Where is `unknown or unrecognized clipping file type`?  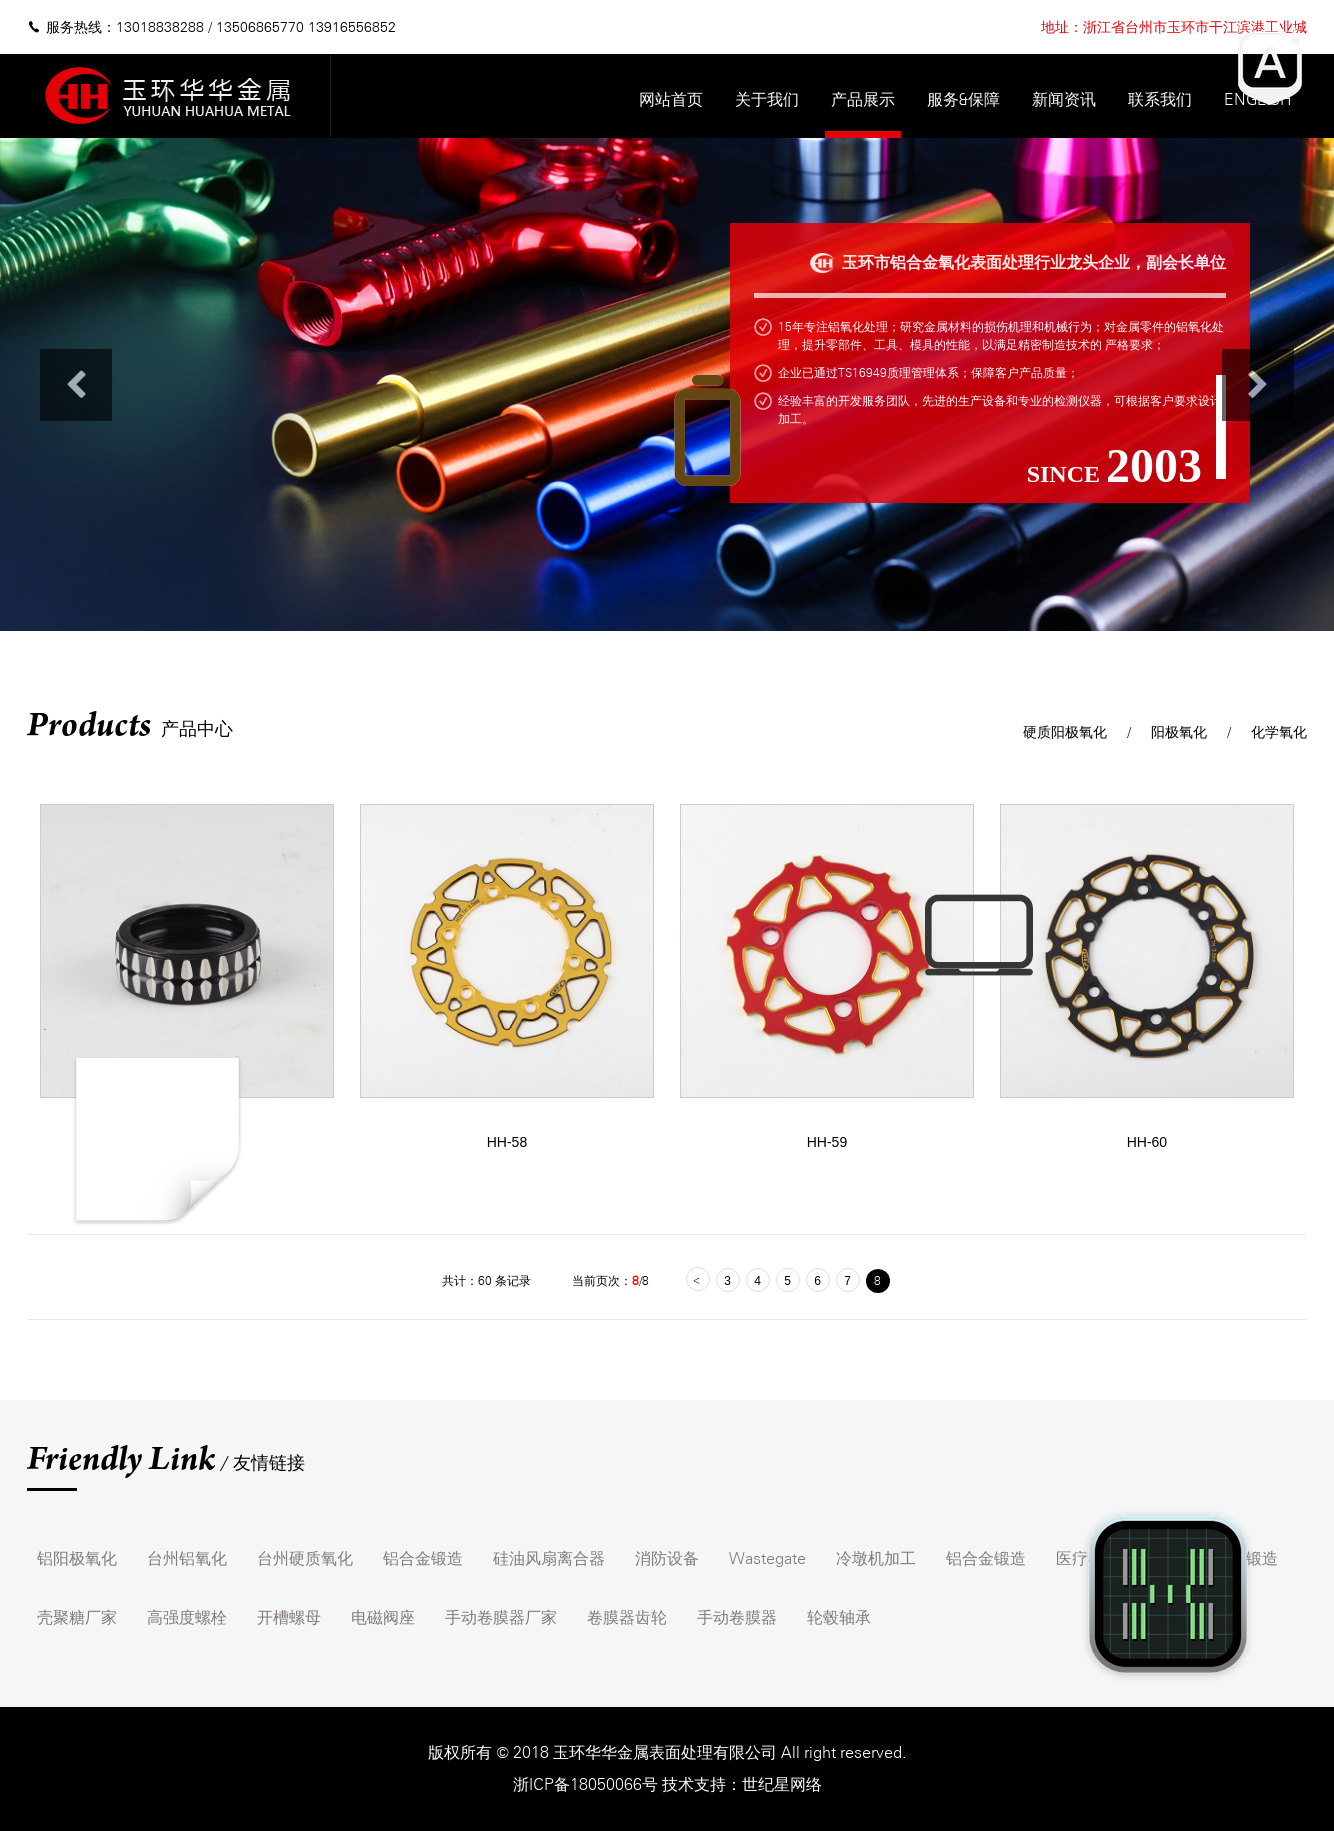 unknown or unrecognized clipping file type is located at coordinates (157, 1143).